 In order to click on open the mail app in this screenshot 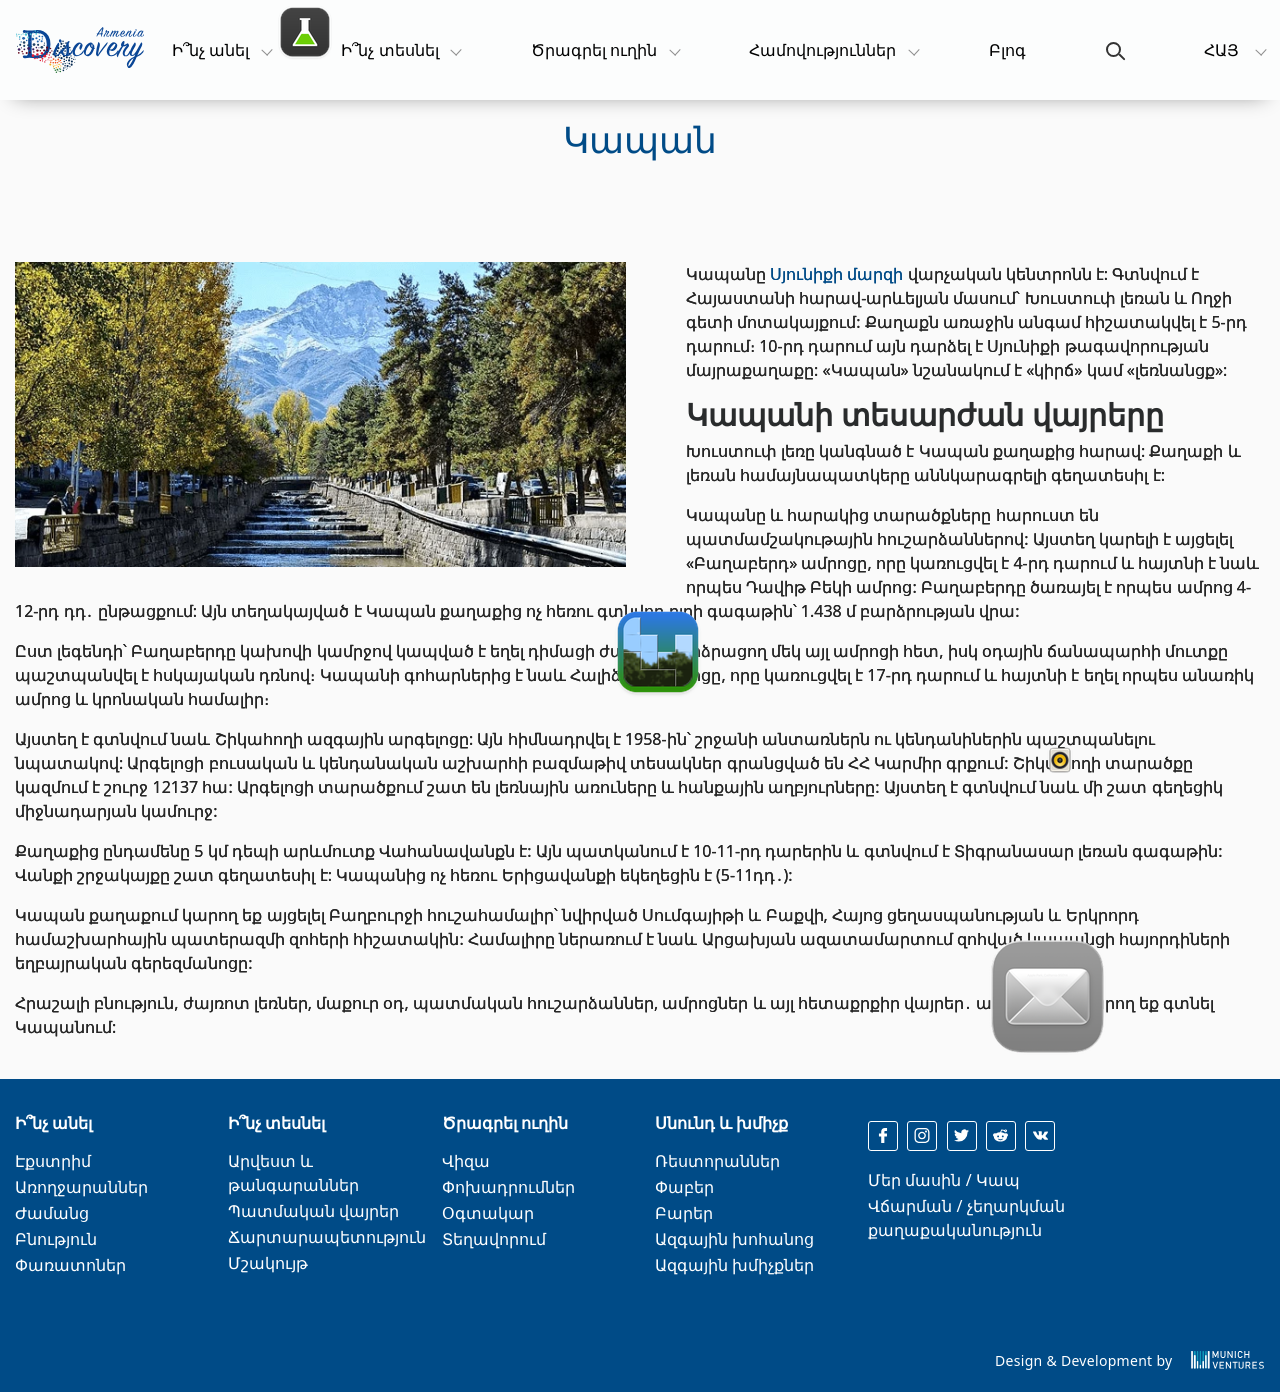, I will do `click(1047, 996)`.